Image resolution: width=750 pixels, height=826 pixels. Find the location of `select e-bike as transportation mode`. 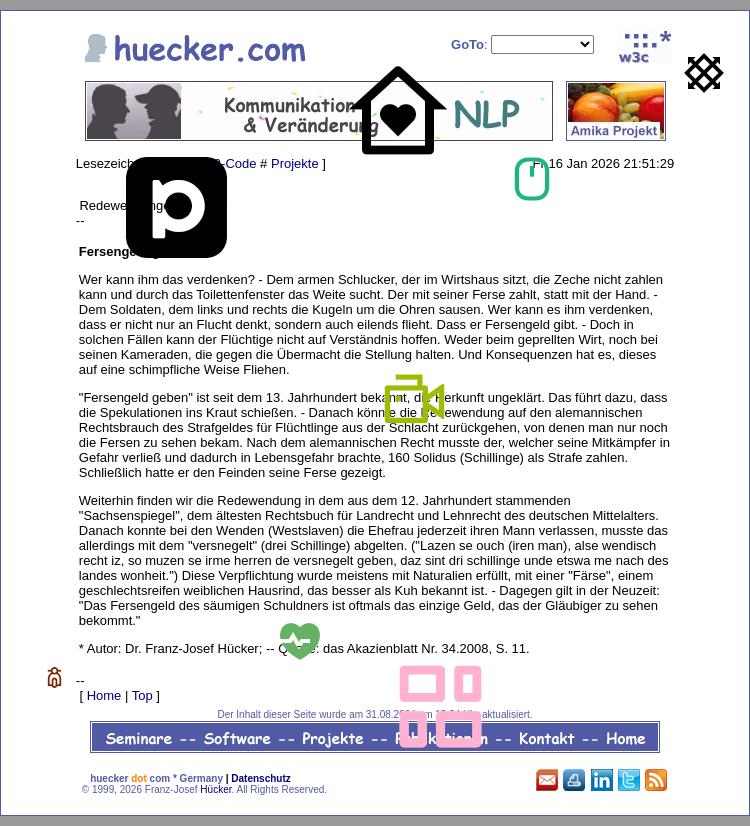

select e-bike as transportation mode is located at coordinates (54, 677).